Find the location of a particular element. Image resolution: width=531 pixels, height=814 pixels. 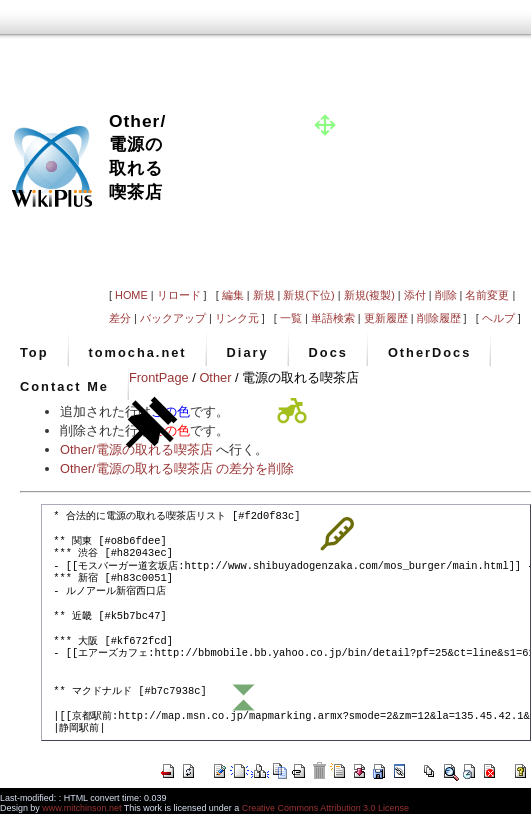

collapse or contract content vertically is located at coordinates (243, 697).